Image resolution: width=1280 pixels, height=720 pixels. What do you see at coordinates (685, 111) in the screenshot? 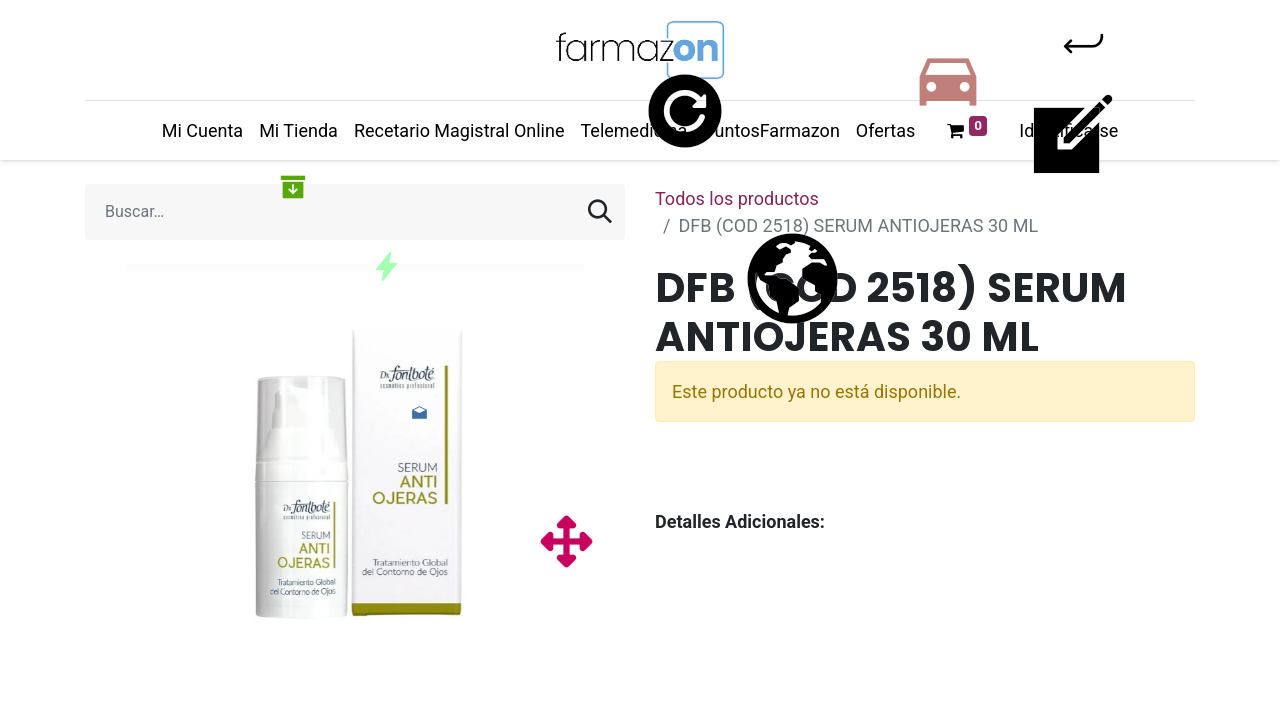
I see `refresh or reload content` at bounding box center [685, 111].